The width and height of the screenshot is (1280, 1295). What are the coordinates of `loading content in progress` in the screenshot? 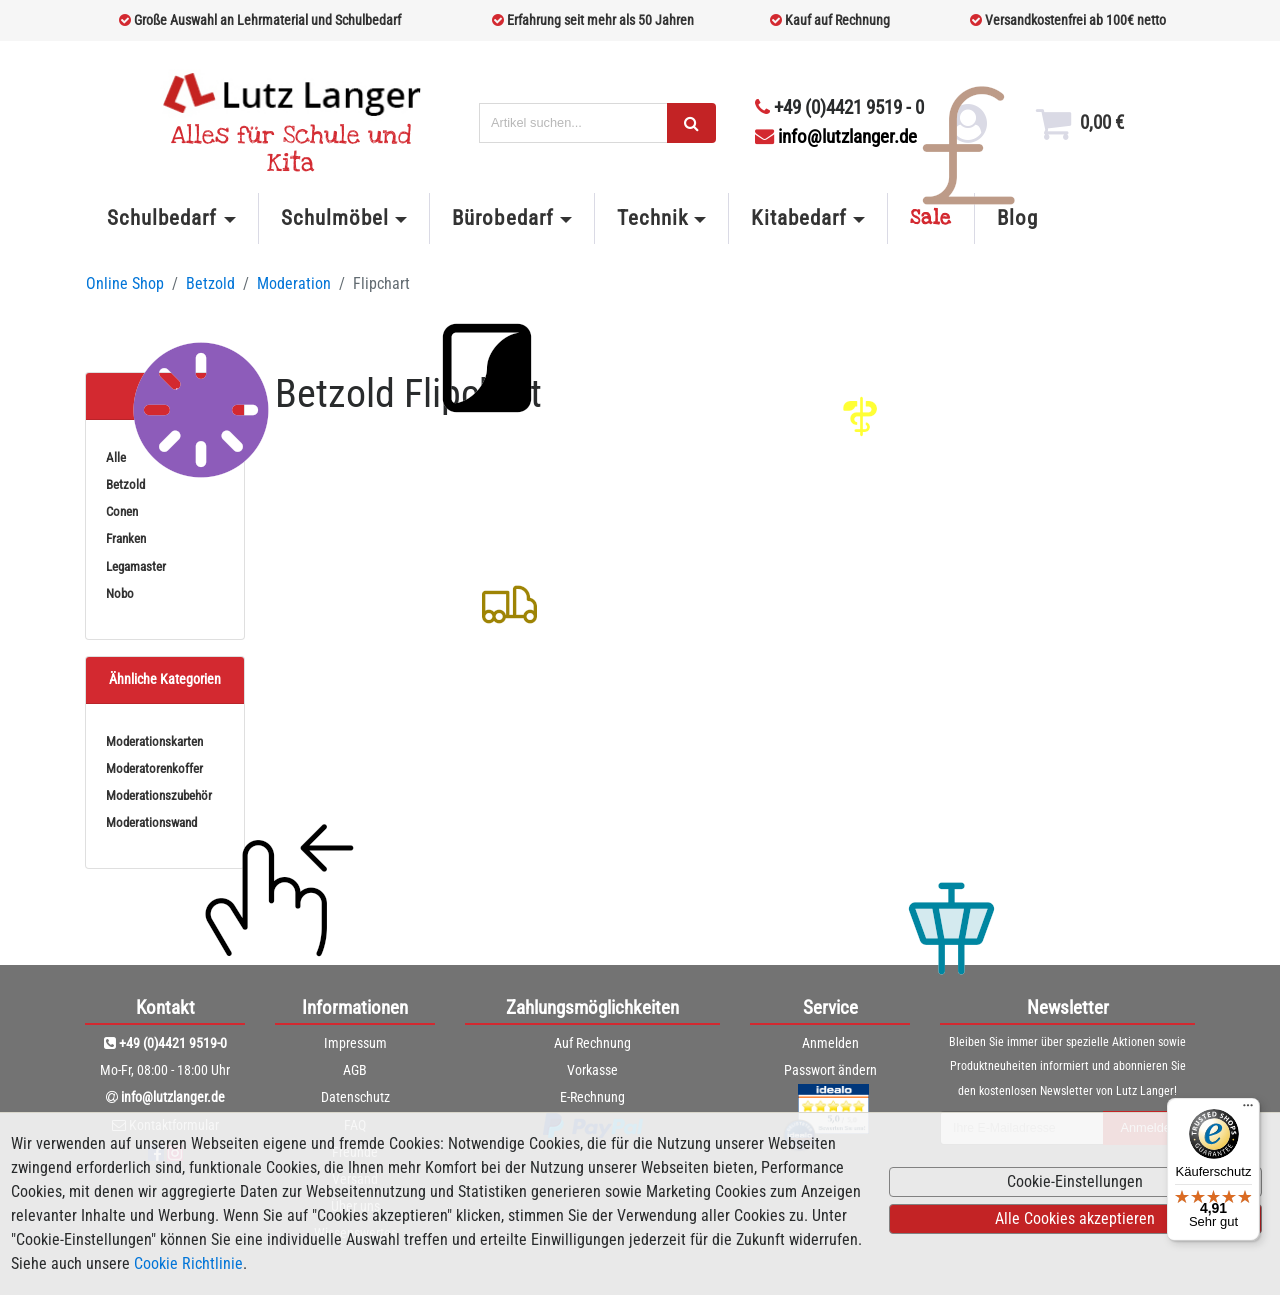 It's located at (201, 410).